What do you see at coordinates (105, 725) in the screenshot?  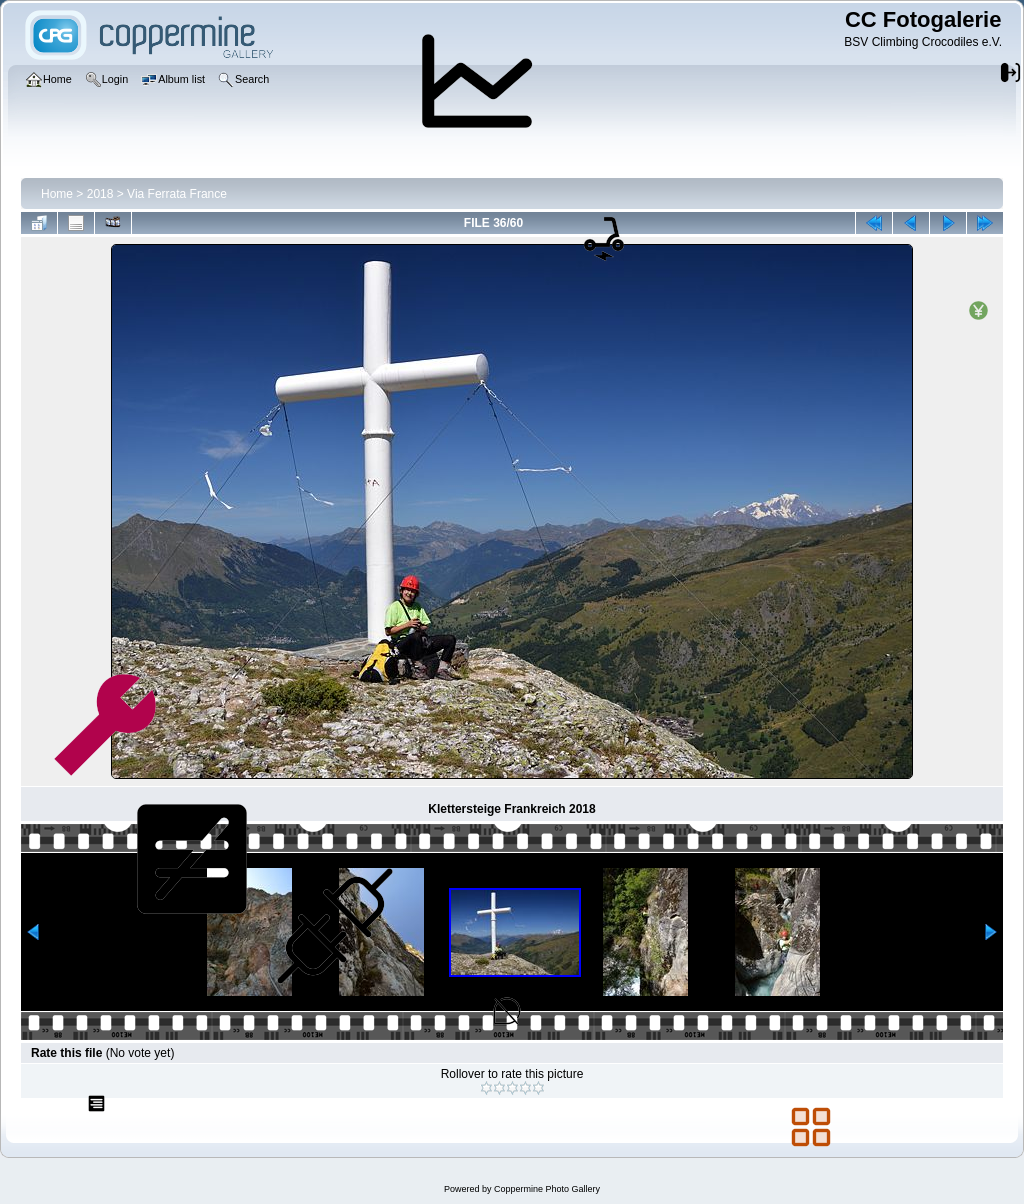 I see `access build or configuration settings` at bounding box center [105, 725].